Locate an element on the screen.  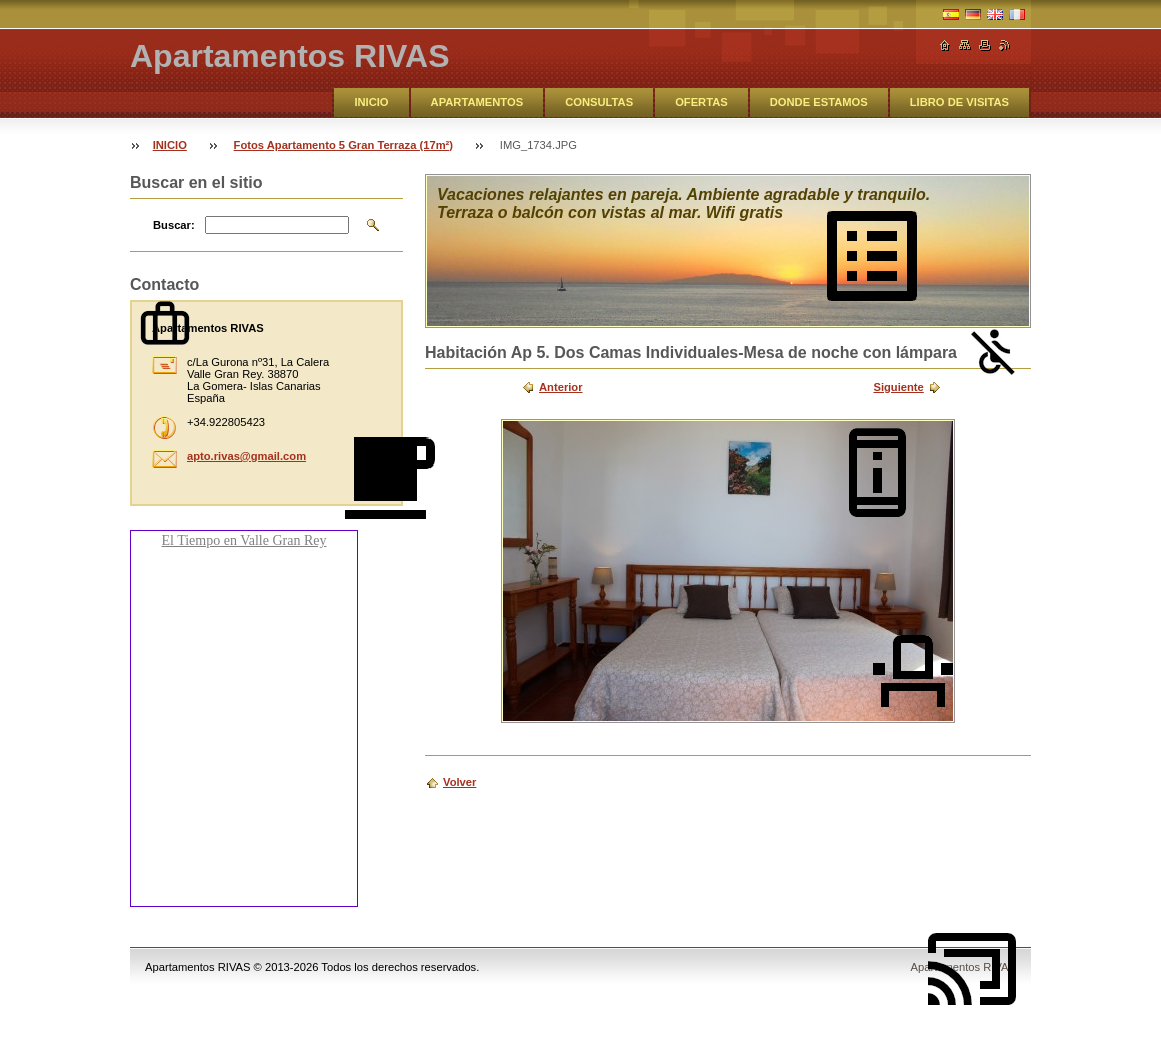
indicates location or feature is not wheelchair accessible is located at coordinates (994, 351).